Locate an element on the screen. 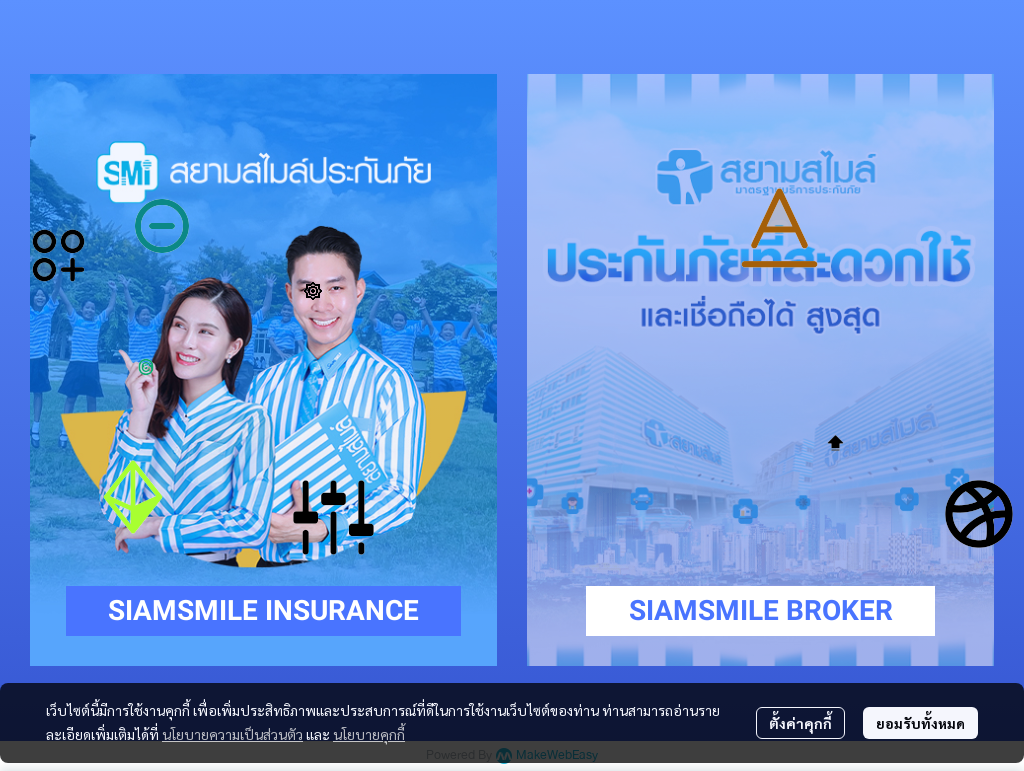  remove an item from a list or cart is located at coordinates (162, 226).